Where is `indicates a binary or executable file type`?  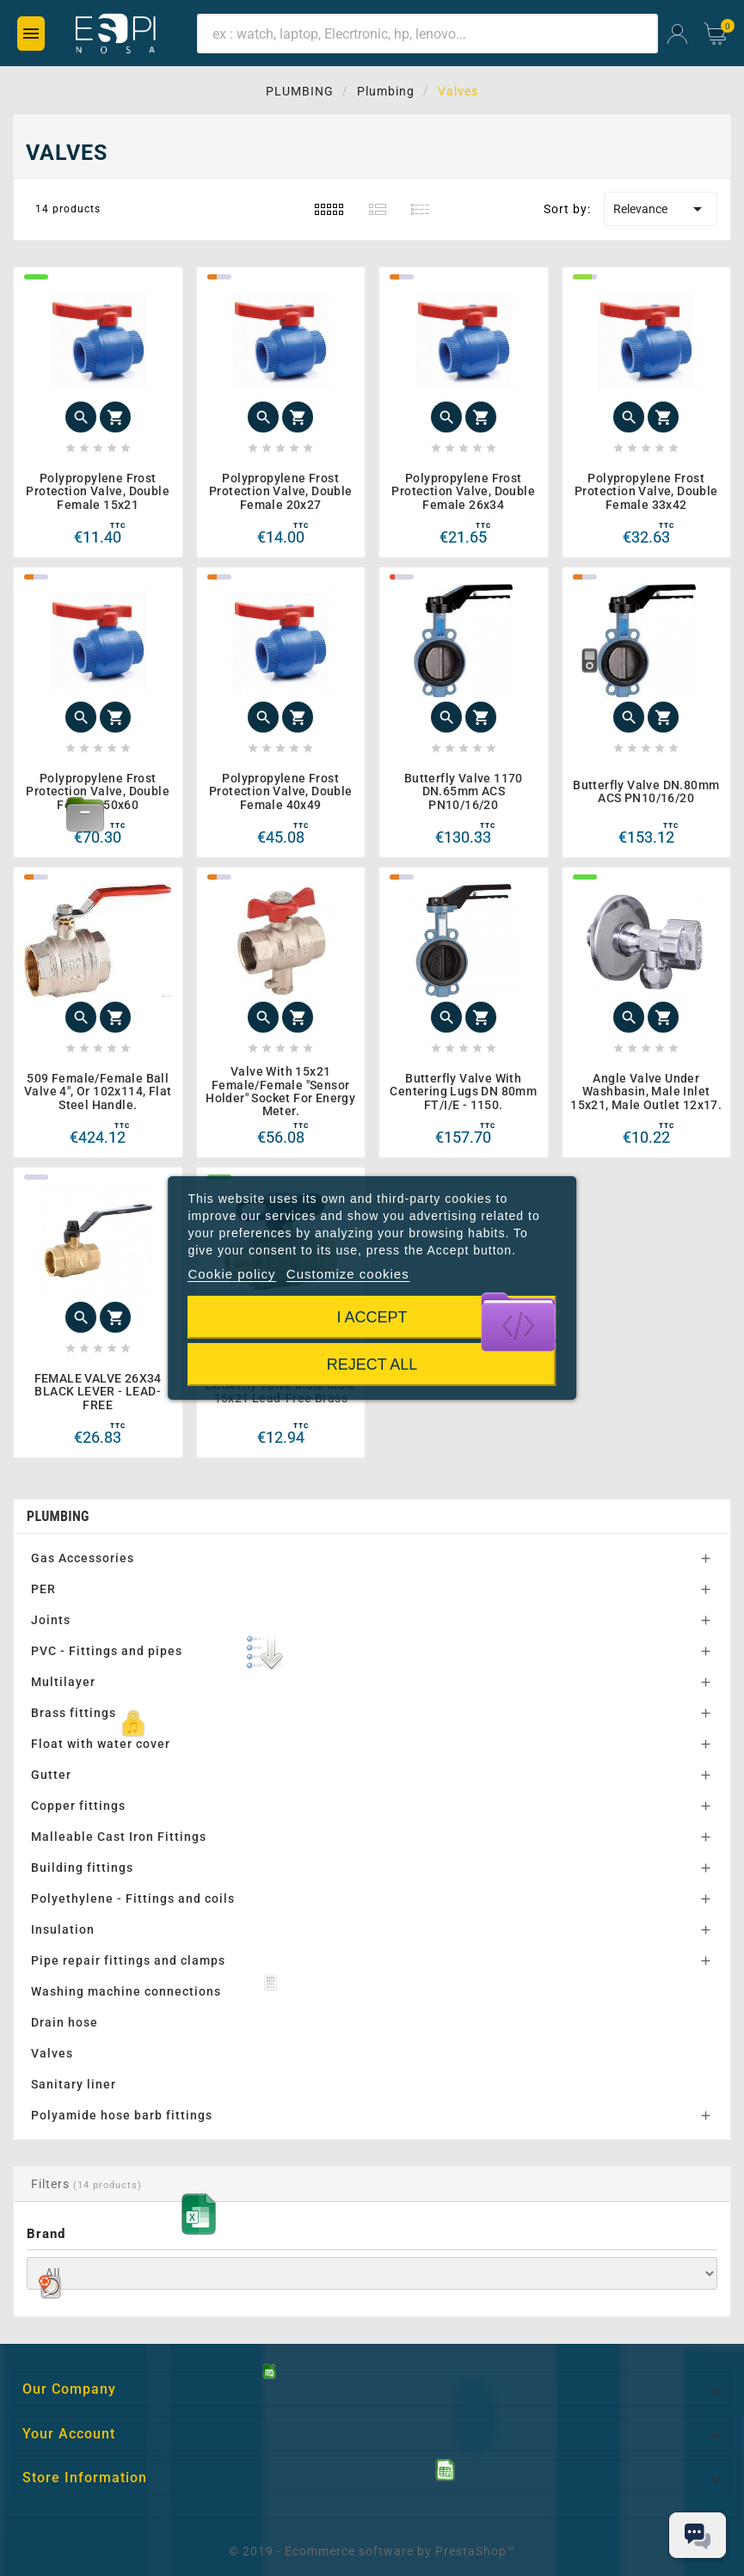
indicates a binary or executable file type is located at coordinates (270, 1982).